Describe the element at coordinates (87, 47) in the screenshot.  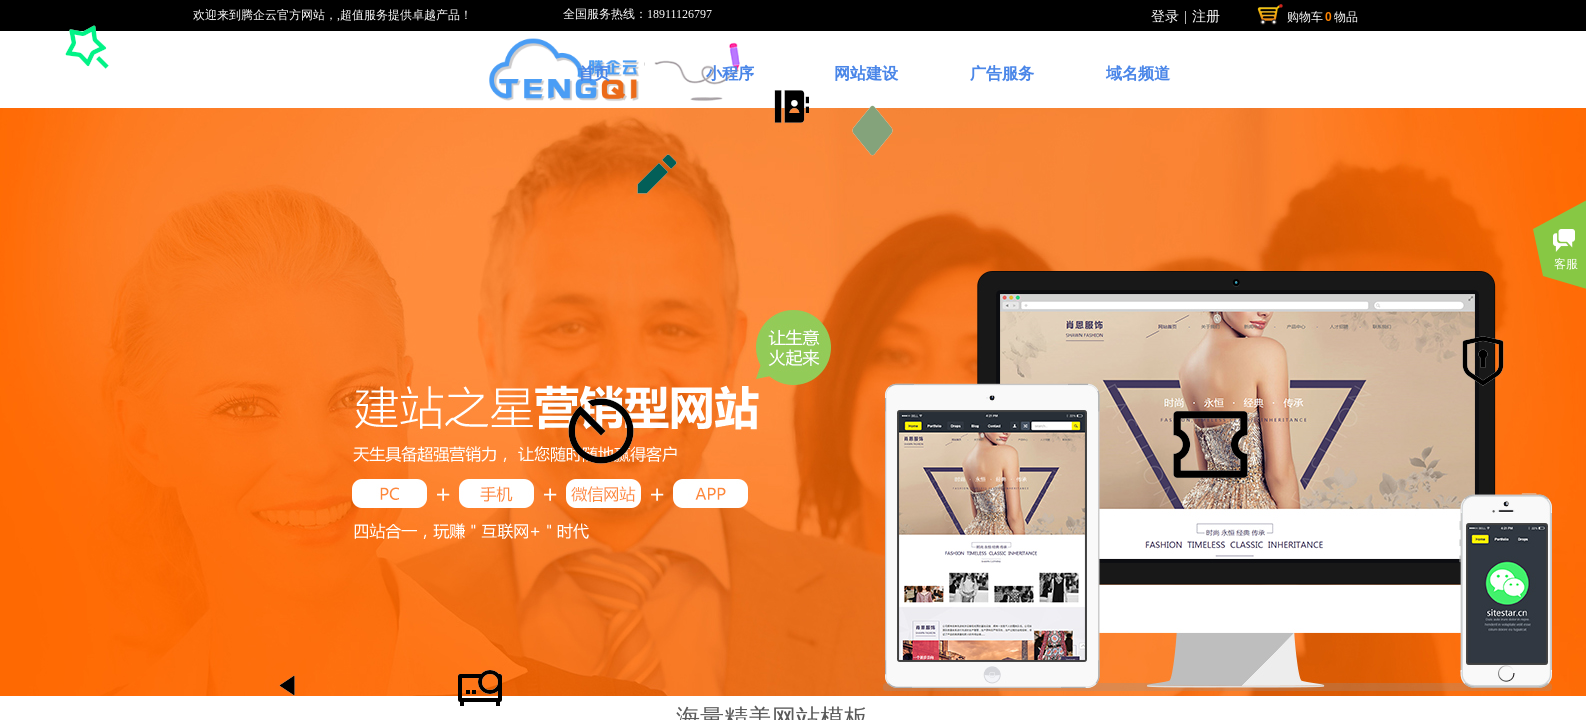
I see `apply magic or auto-enhance effects` at that location.